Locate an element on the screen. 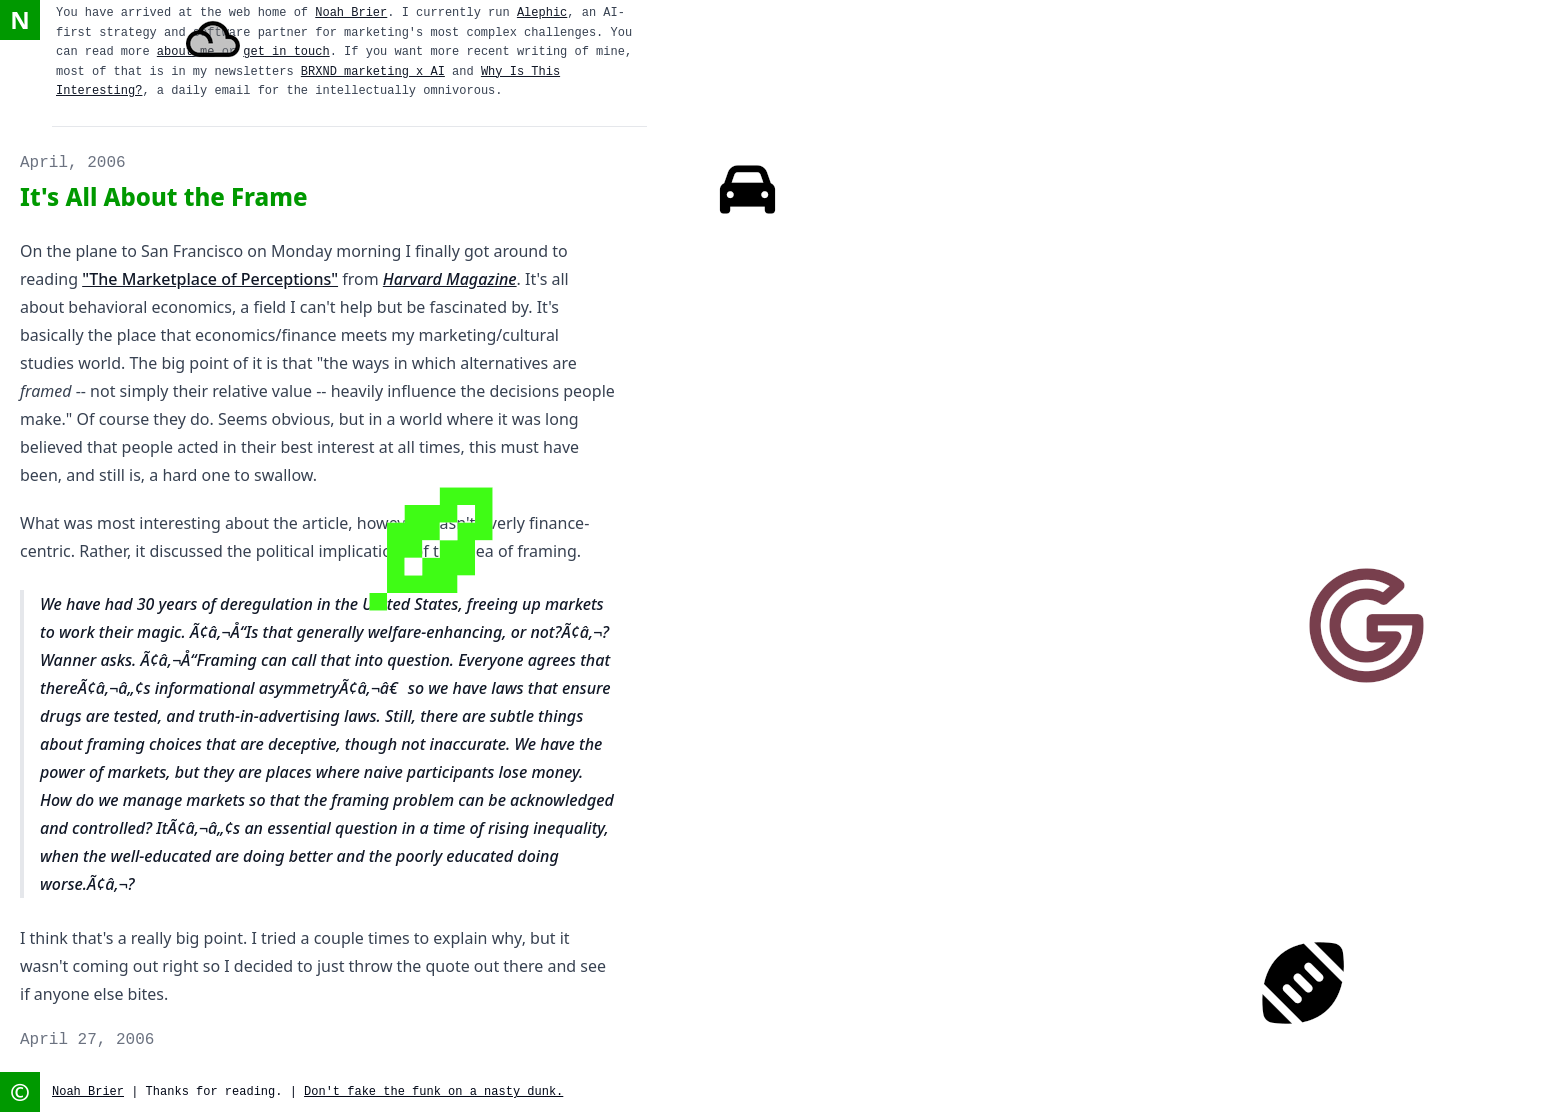 The width and height of the screenshot is (1568, 1112). view cloud storage is located at coordinates (213, 39).